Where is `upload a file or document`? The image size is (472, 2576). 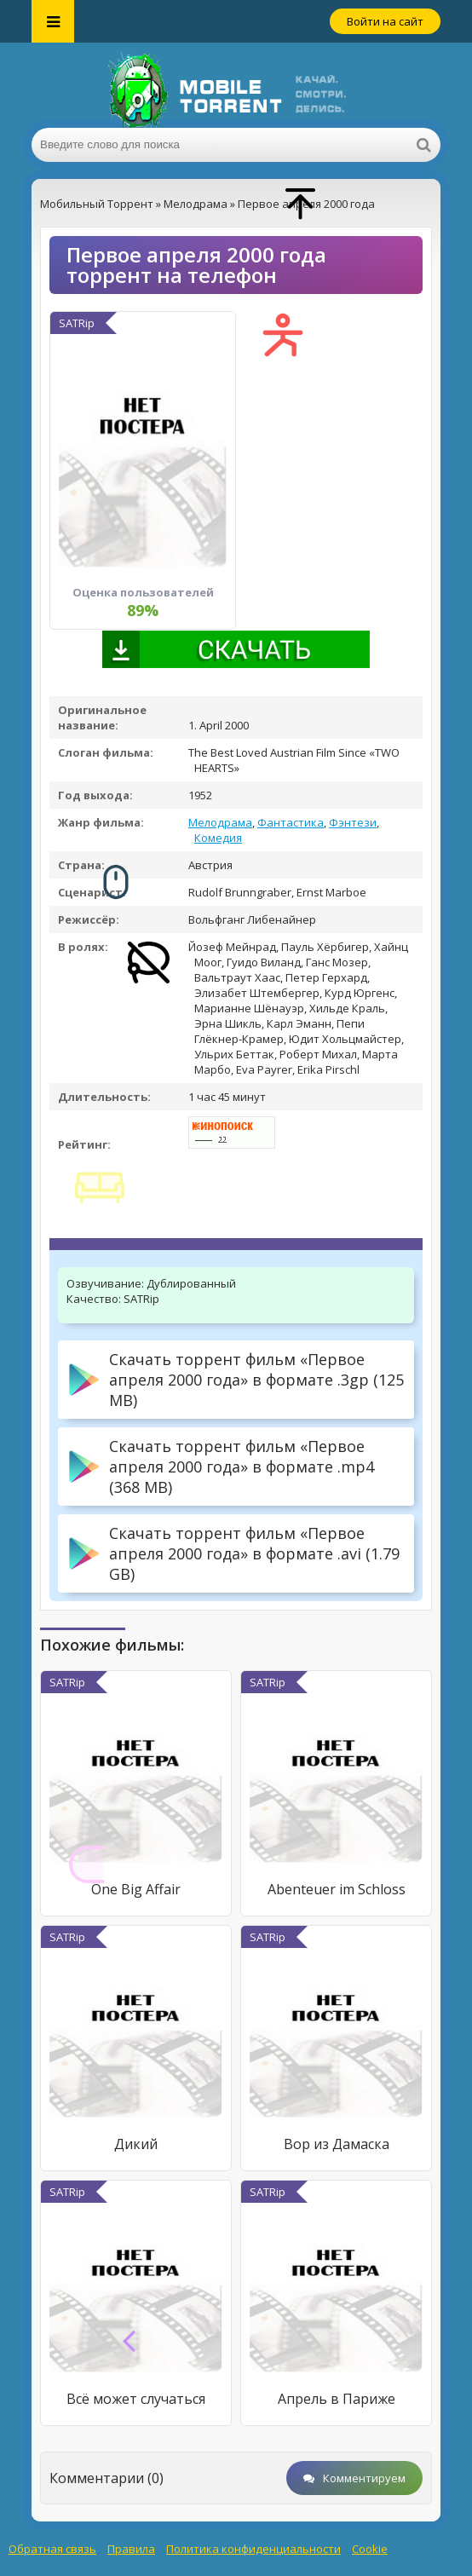
upload a file or document is located at coordinates (300, 203).